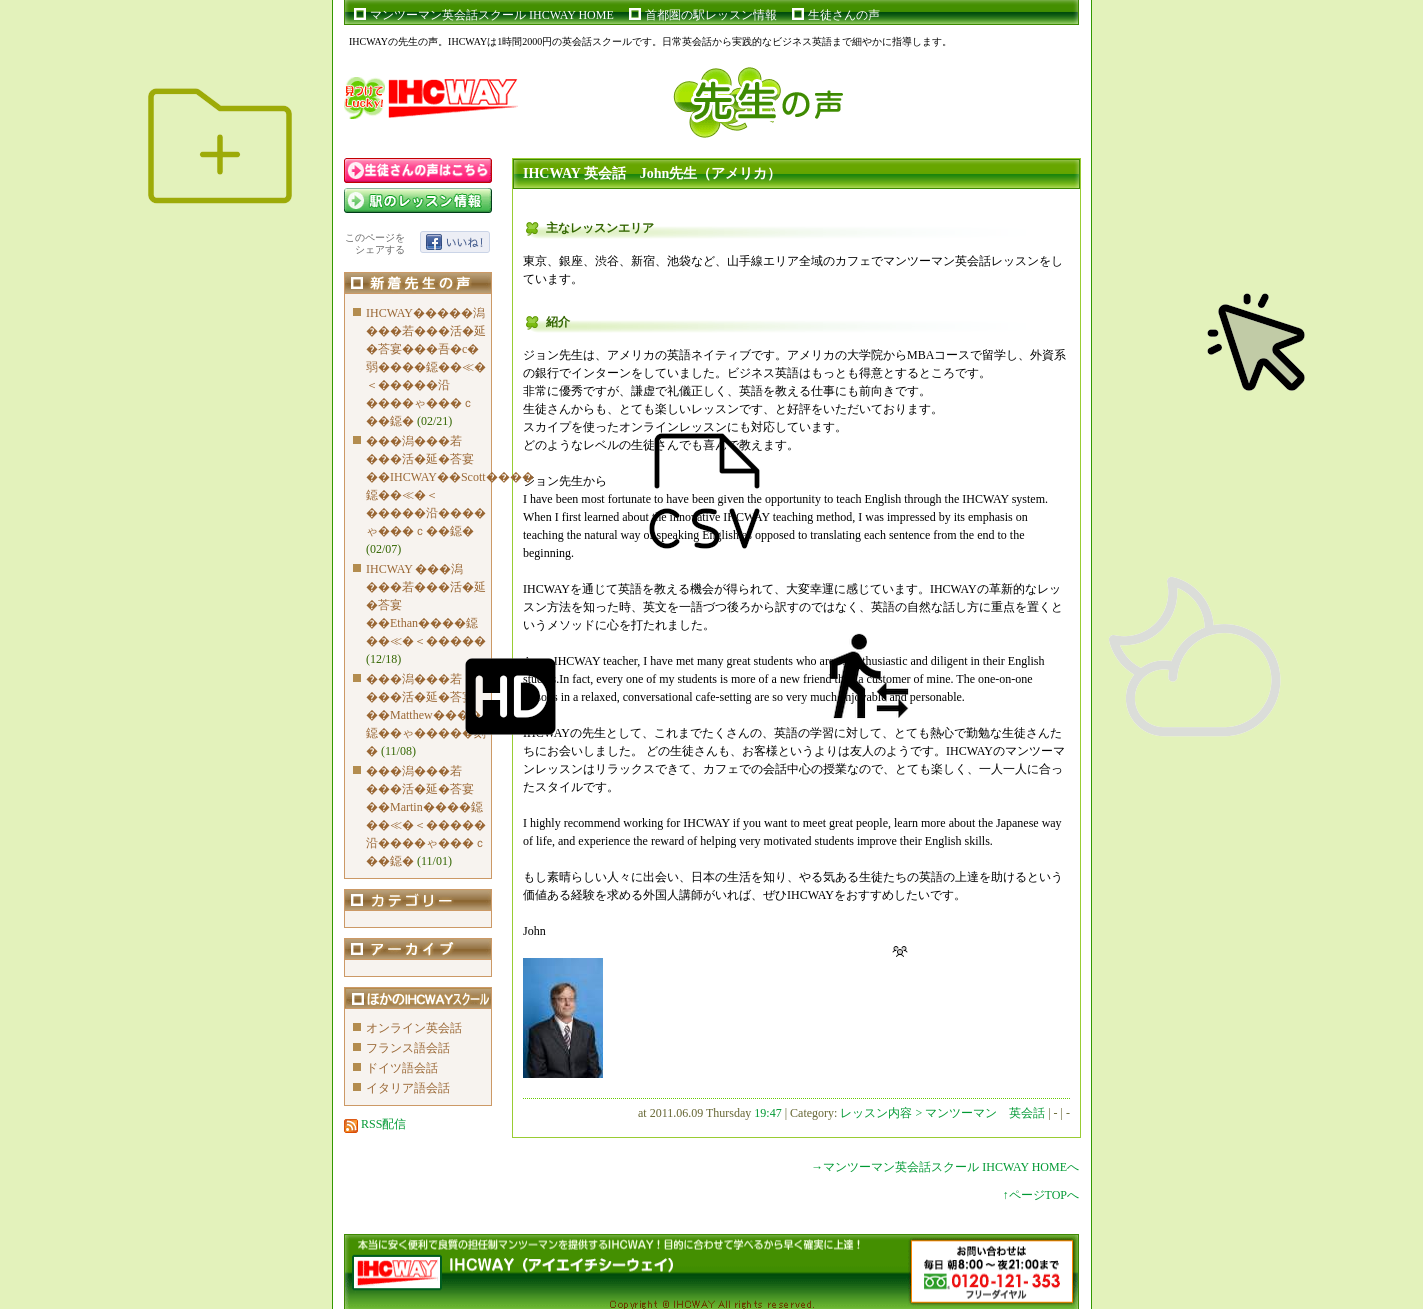  Describe the element at coordinates (220, 143) in the screenshot. I see `create a new folder` at that location.